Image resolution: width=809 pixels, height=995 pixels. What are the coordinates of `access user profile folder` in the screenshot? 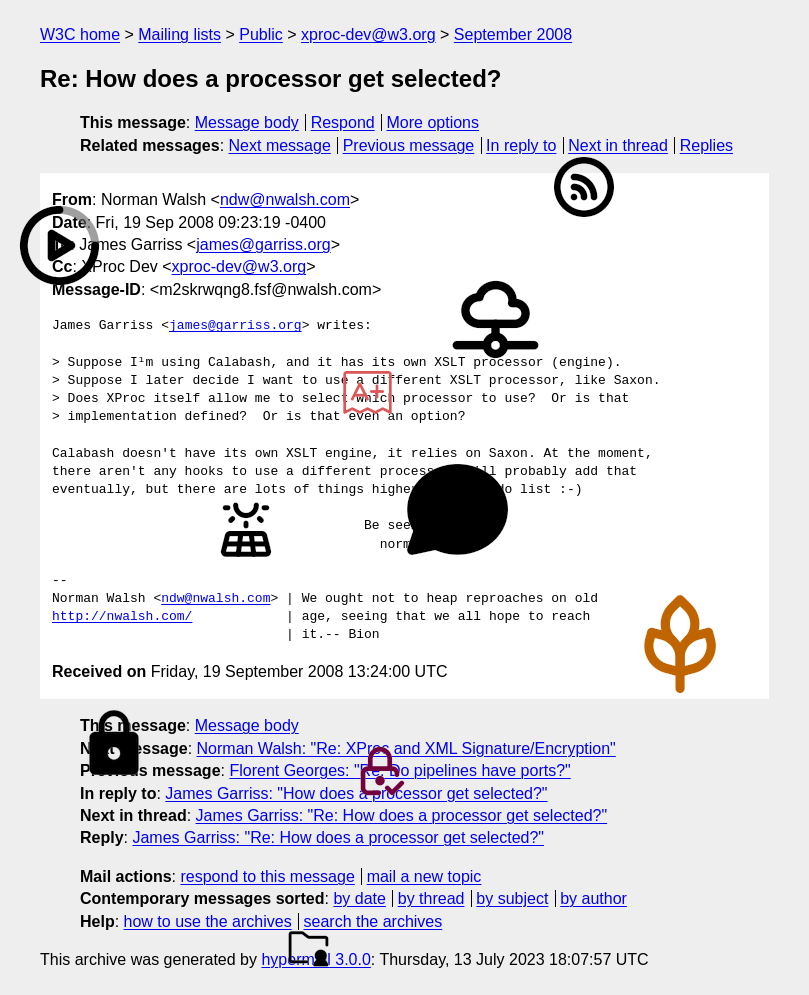 It's located at (308, 946).